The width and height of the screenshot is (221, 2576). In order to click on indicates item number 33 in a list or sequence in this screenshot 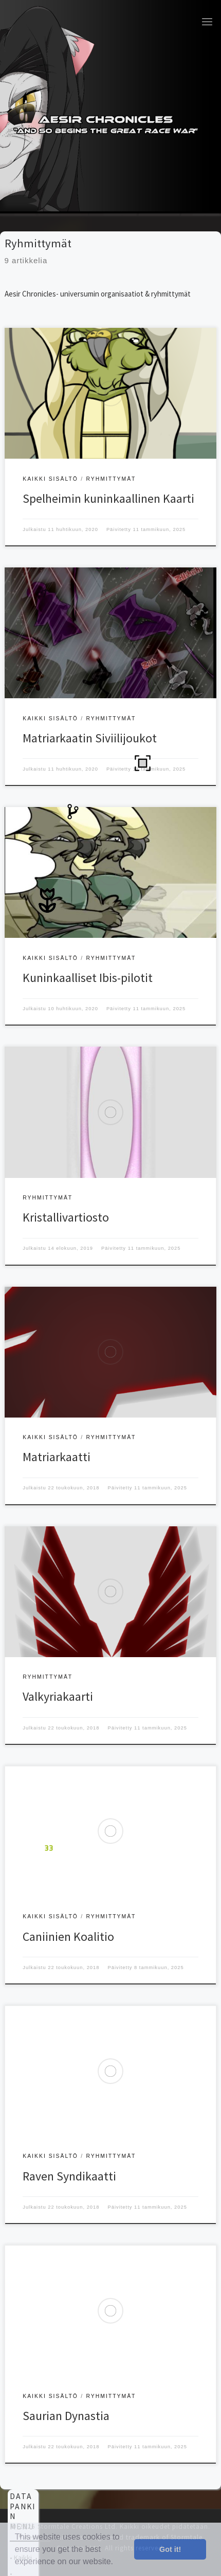, I will do `click(49, 1848)`.